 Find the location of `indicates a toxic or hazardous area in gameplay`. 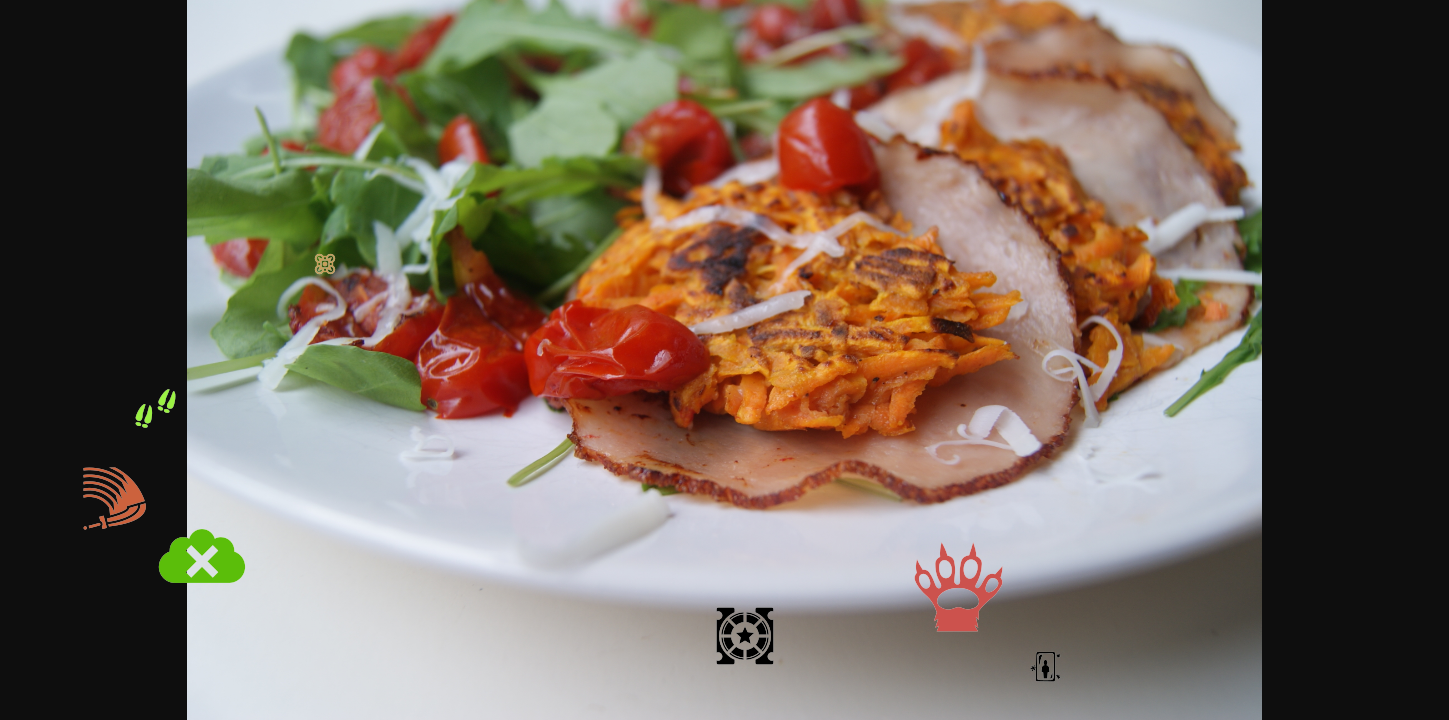

indicates a toxic or hazardous area in gameplay is located at coordinates (202, 556).